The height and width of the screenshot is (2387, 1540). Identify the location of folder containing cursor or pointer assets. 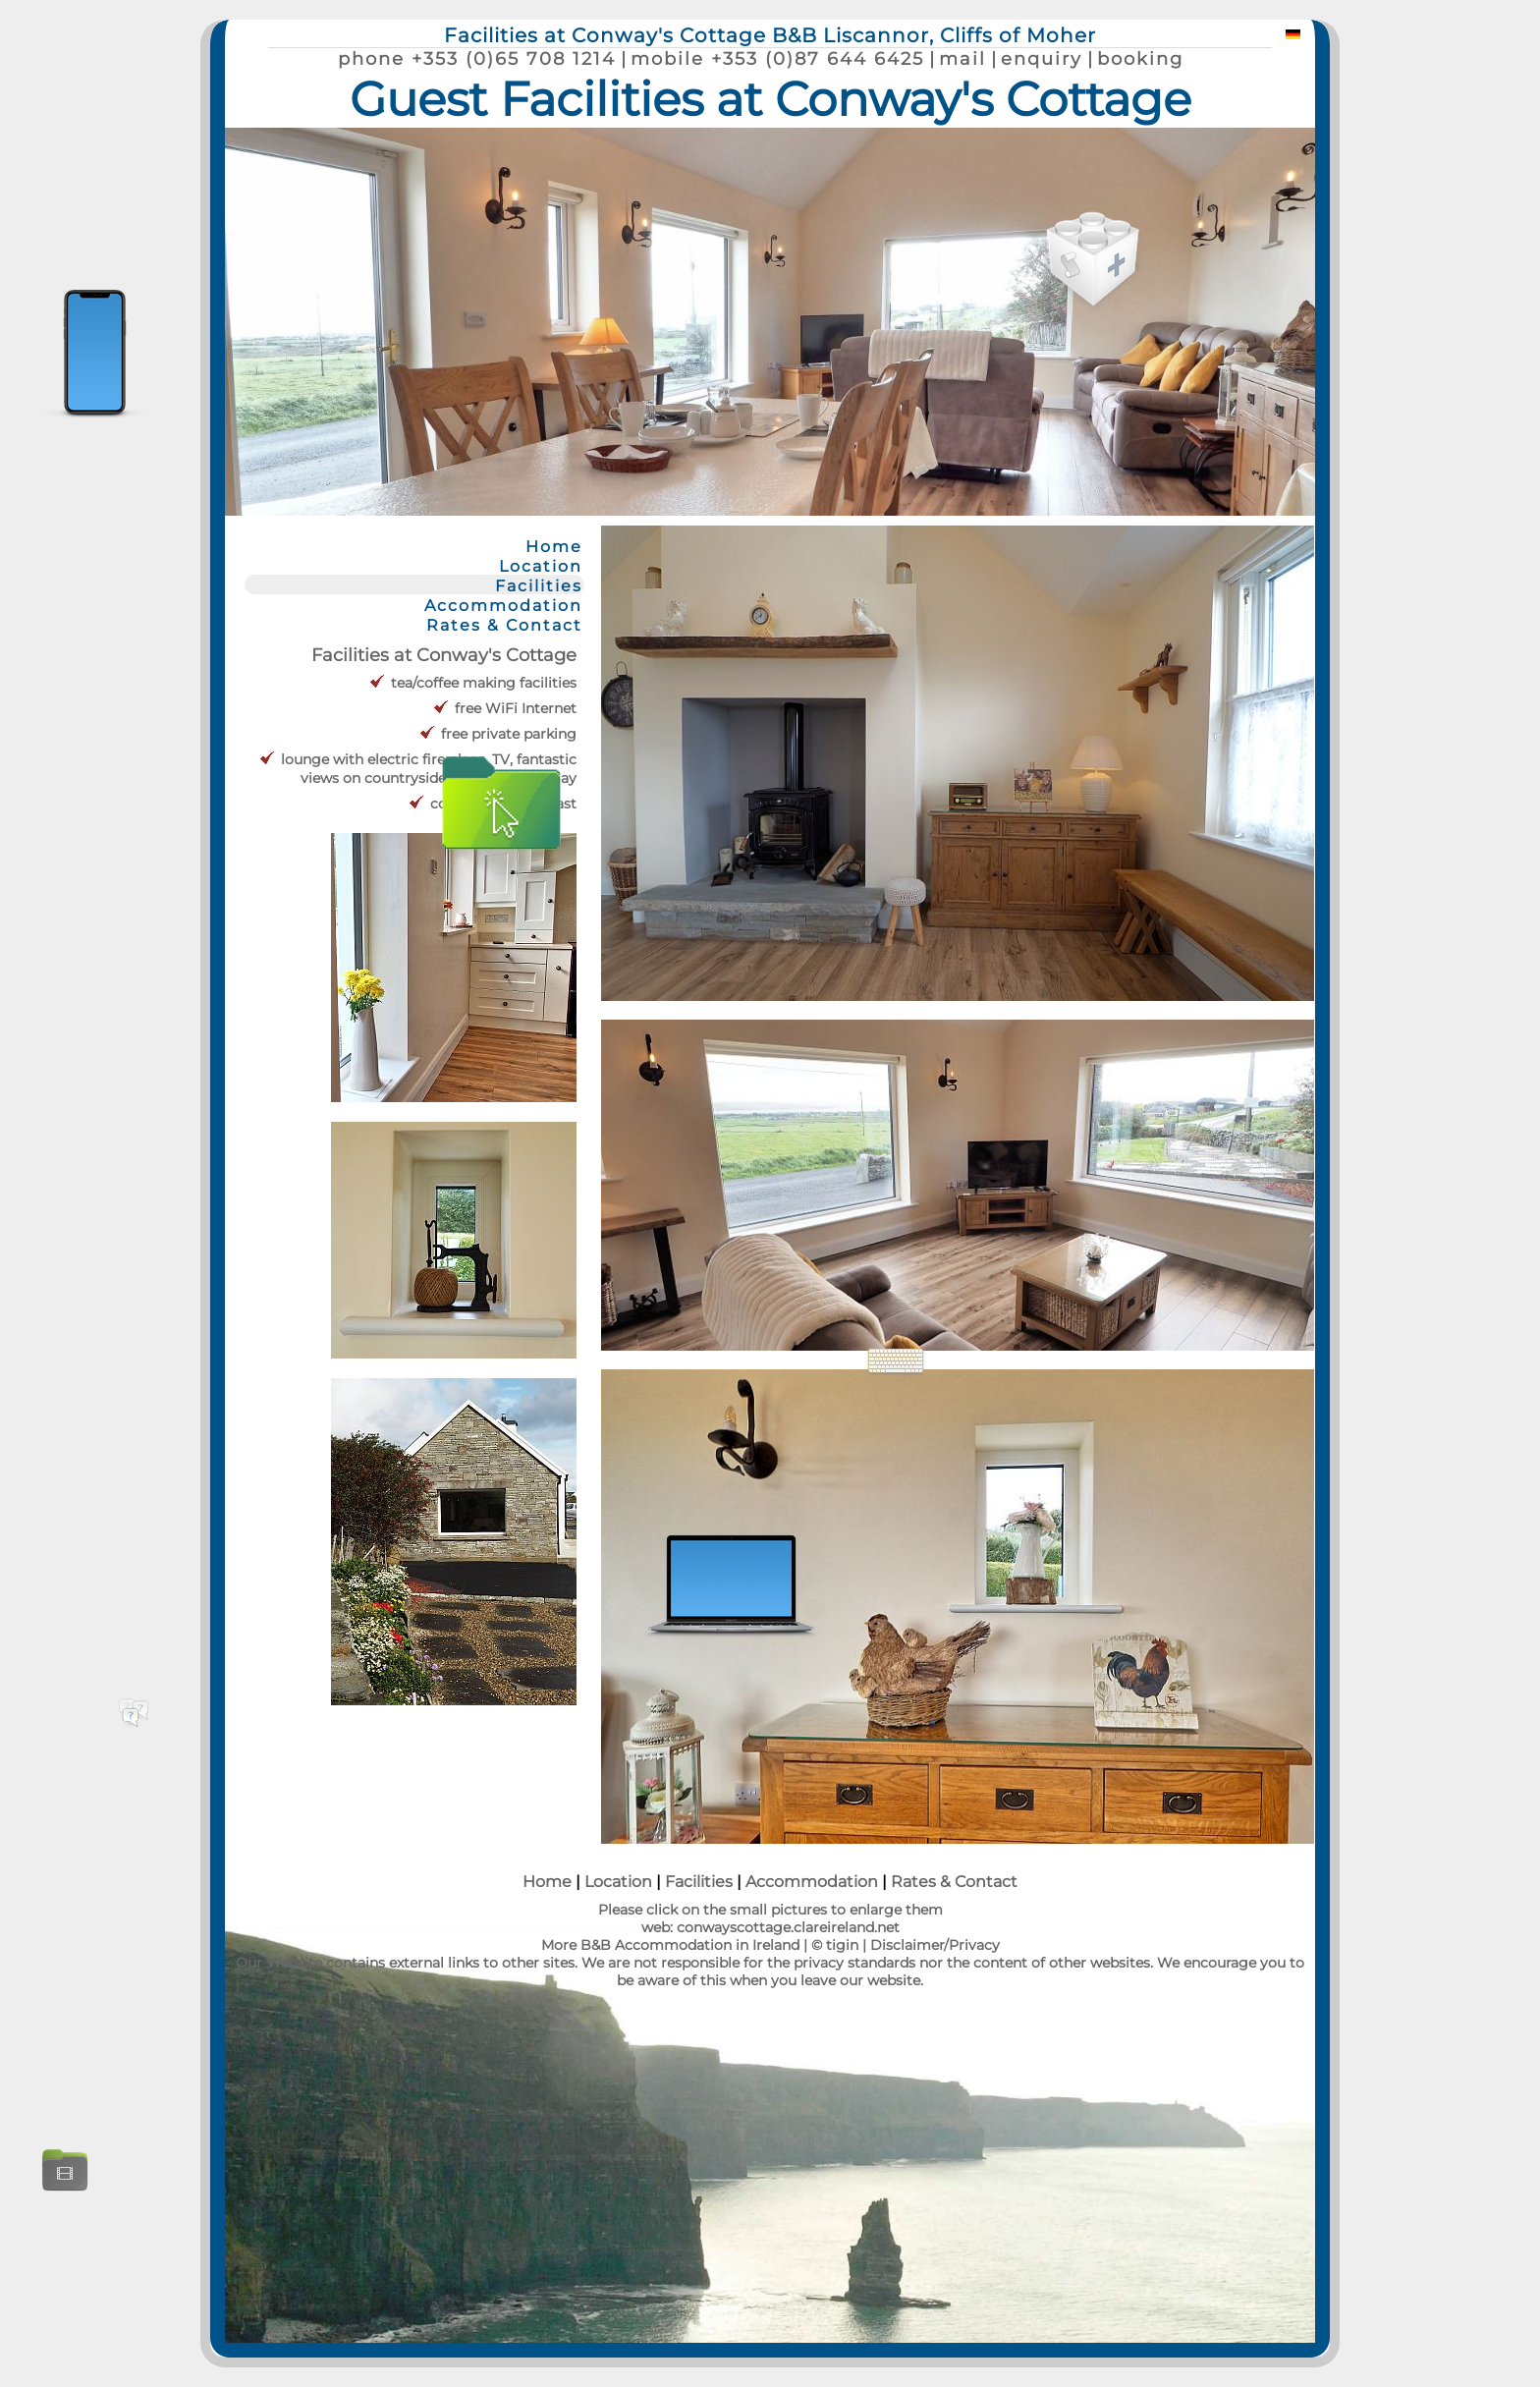
(501, 805).